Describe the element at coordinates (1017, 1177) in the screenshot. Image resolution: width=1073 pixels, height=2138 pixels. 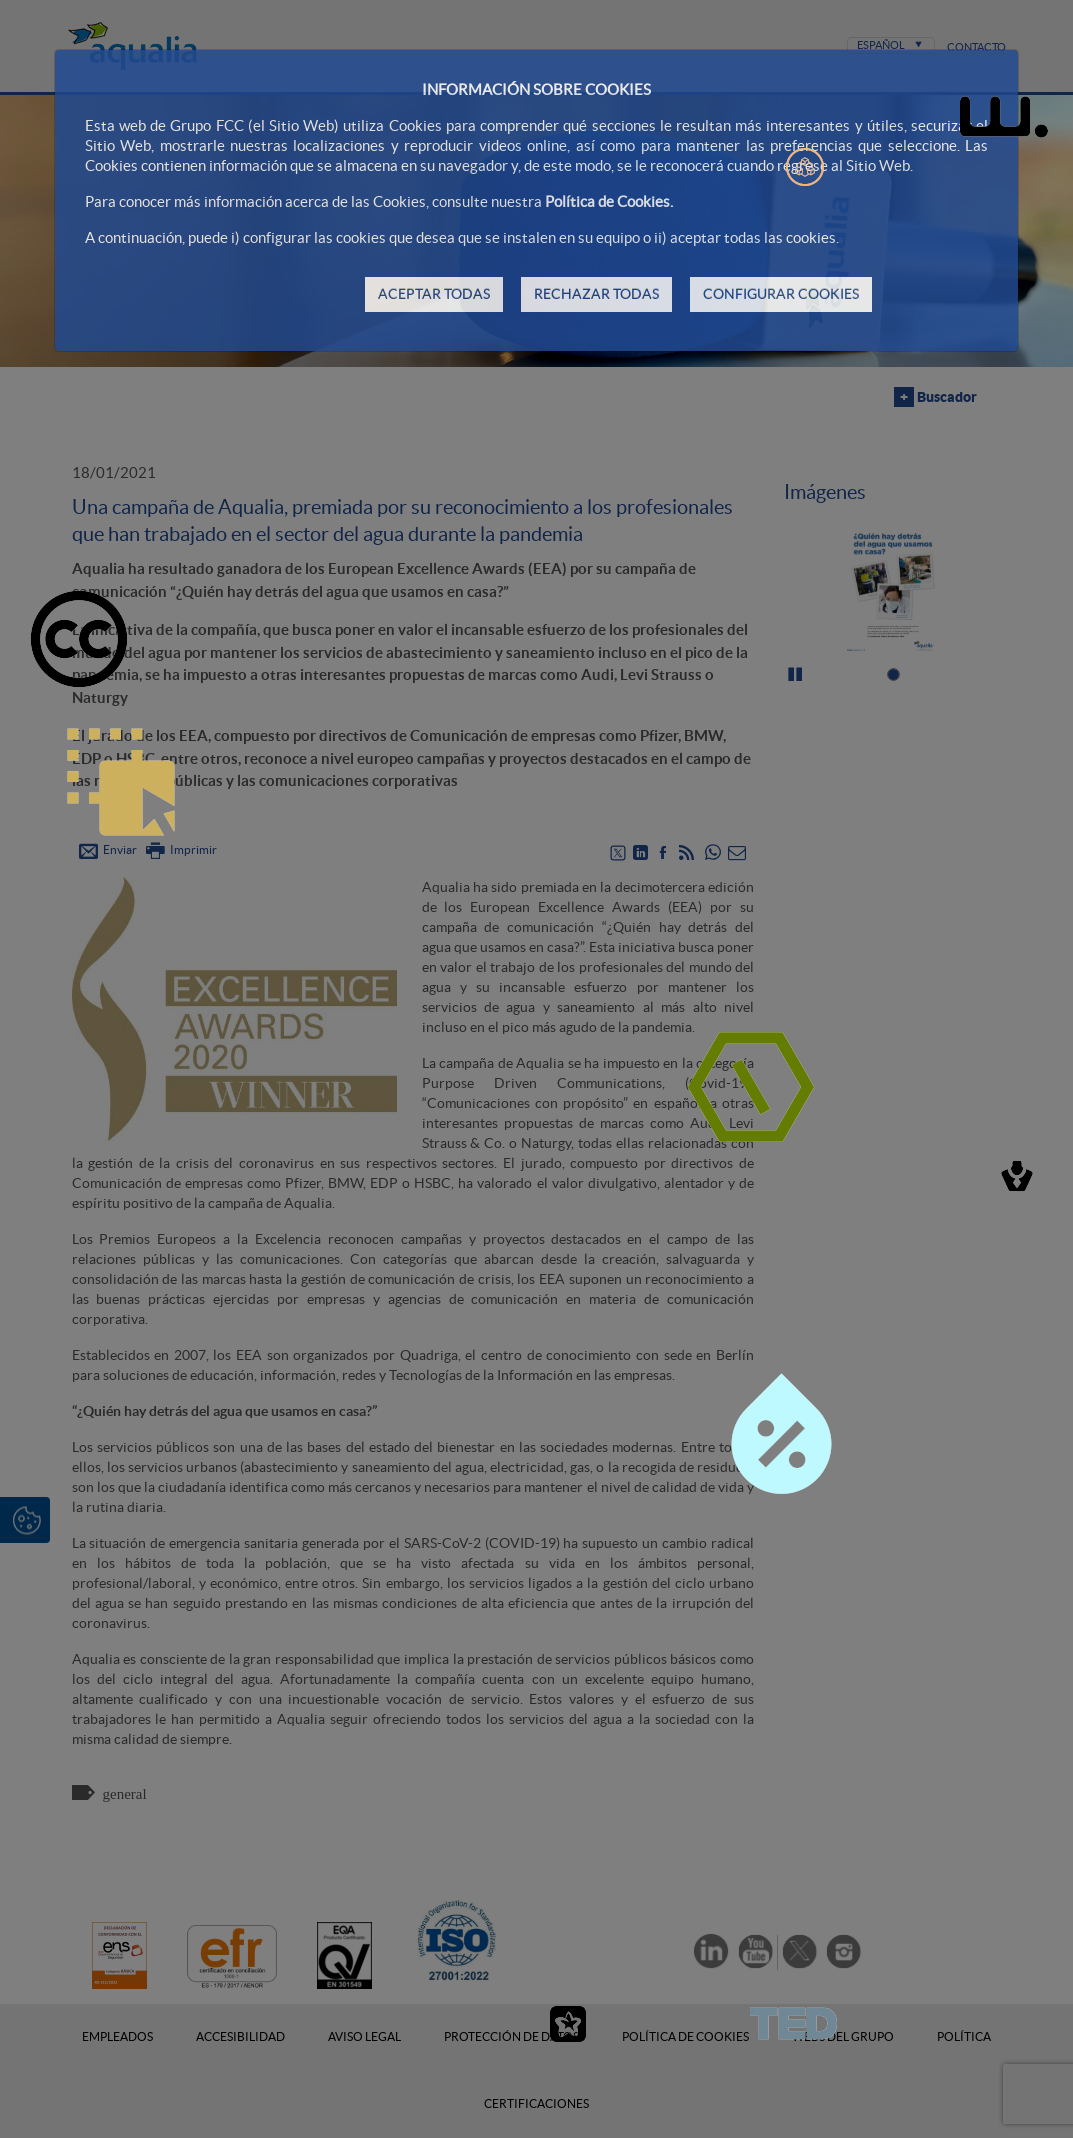
I see `browse jewelry or accessories` at that location.